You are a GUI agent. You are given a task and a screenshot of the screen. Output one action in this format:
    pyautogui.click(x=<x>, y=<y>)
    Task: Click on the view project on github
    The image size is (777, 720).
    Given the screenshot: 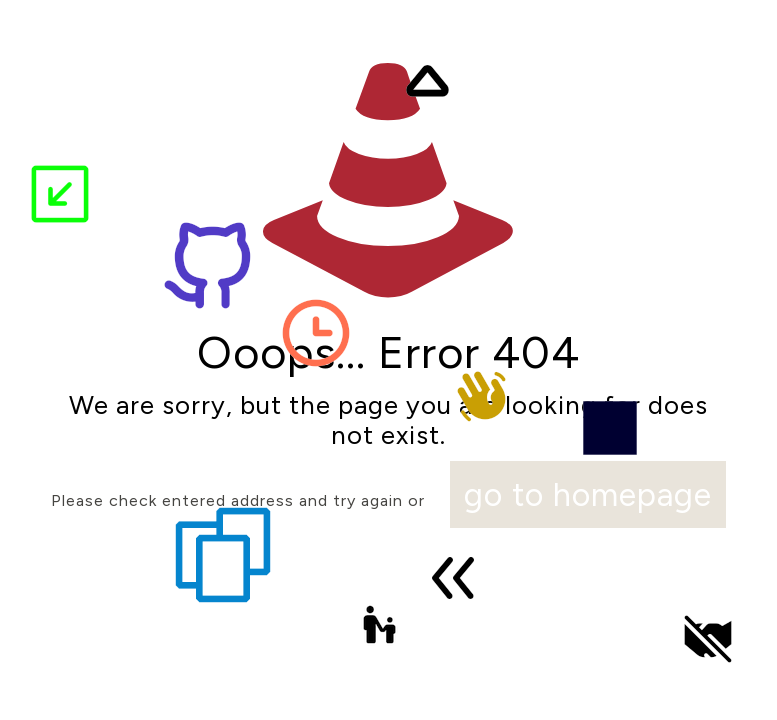 What is the action you would take?
    pyautogui.click(x=207, y=265)
    